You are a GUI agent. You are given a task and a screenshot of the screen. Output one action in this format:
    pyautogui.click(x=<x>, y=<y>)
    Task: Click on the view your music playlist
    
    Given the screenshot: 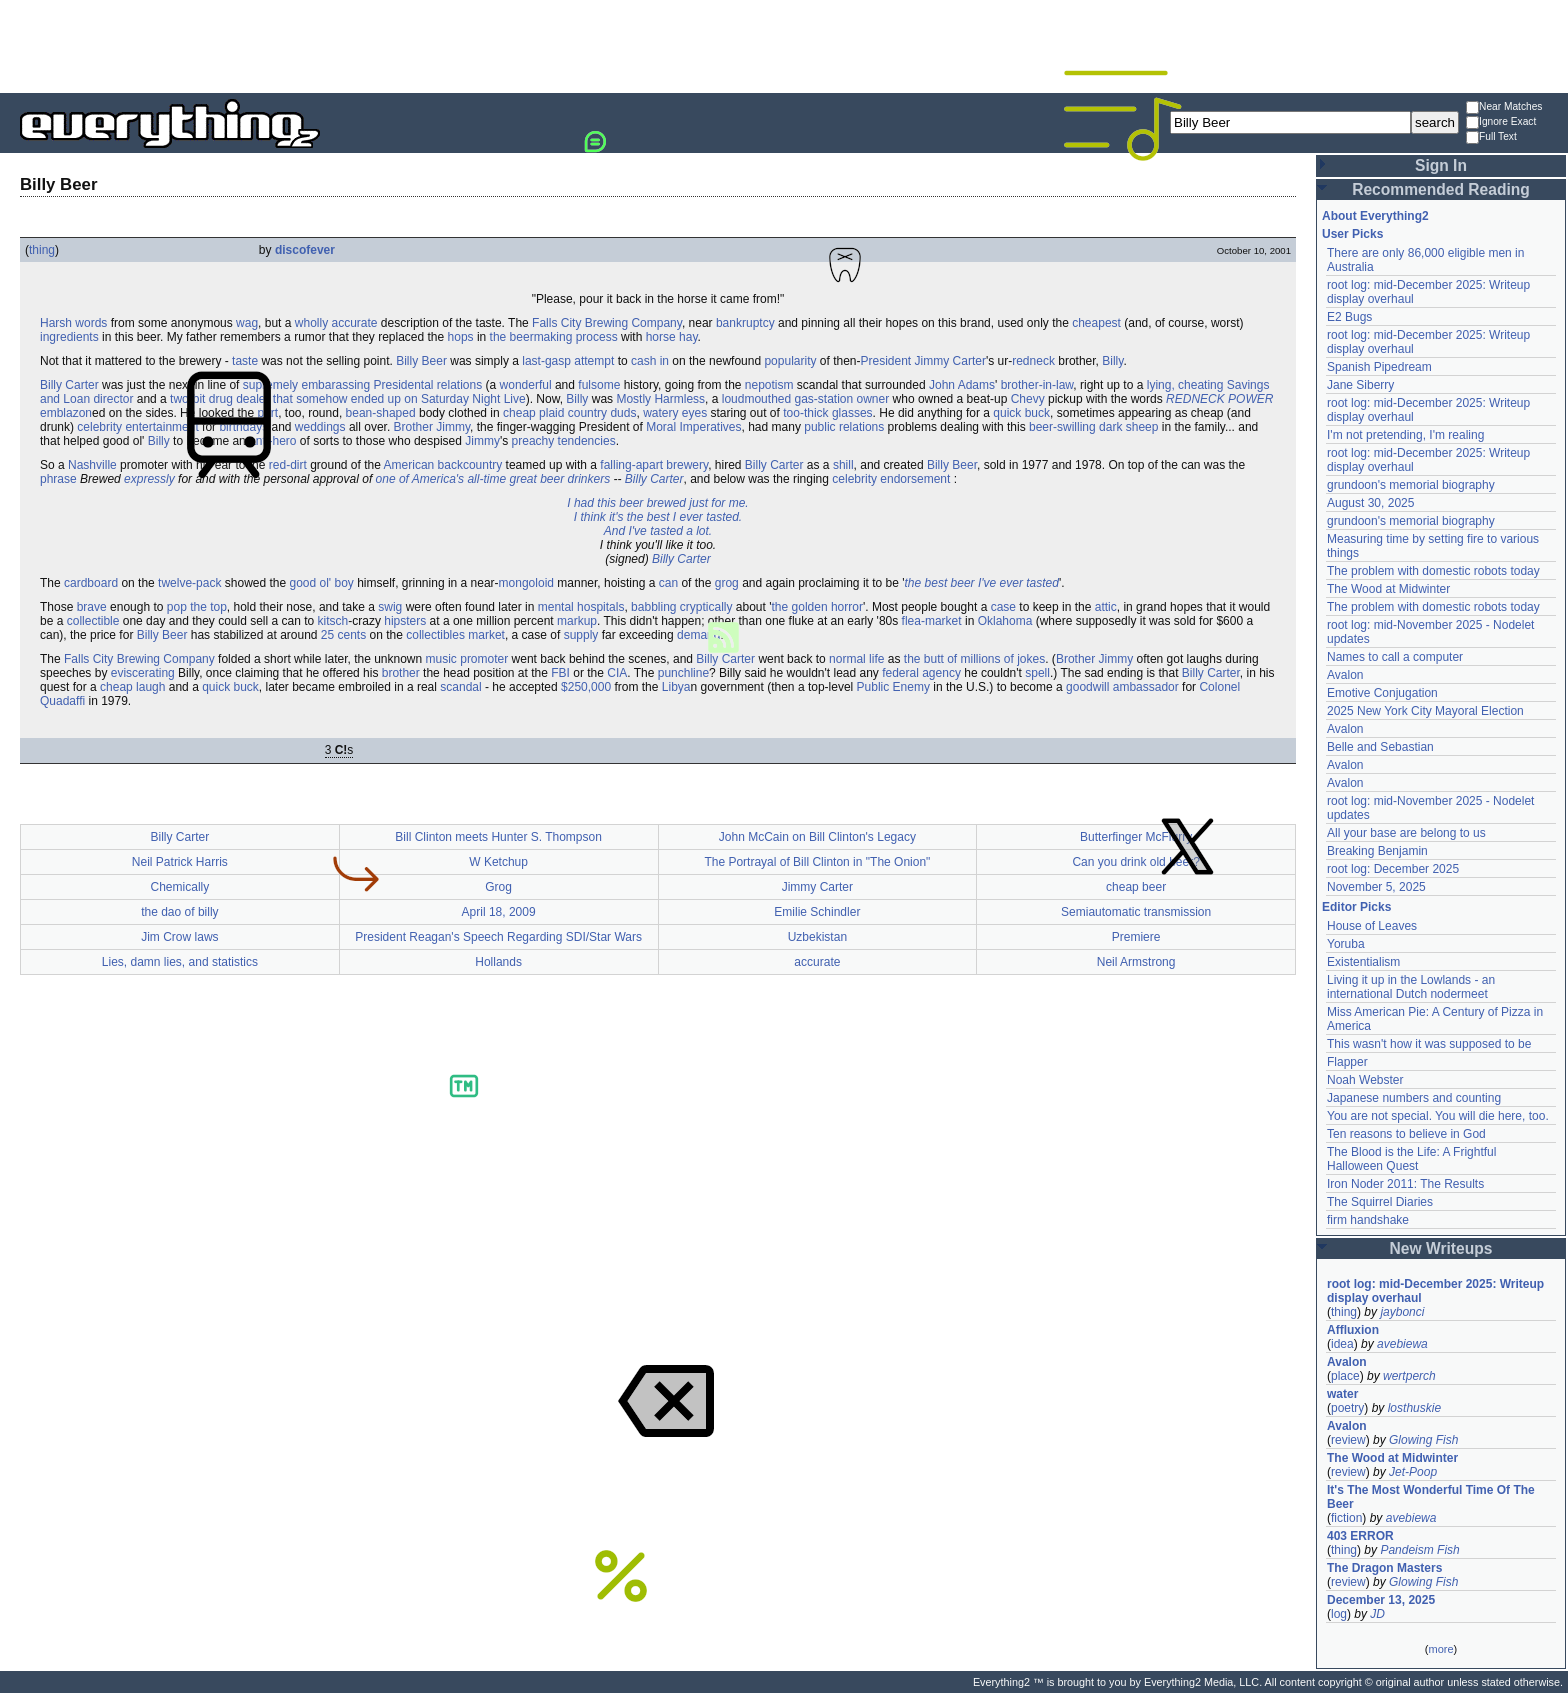 What is the action you would take?
    pyautogui.click(x=1116, y=109)
    